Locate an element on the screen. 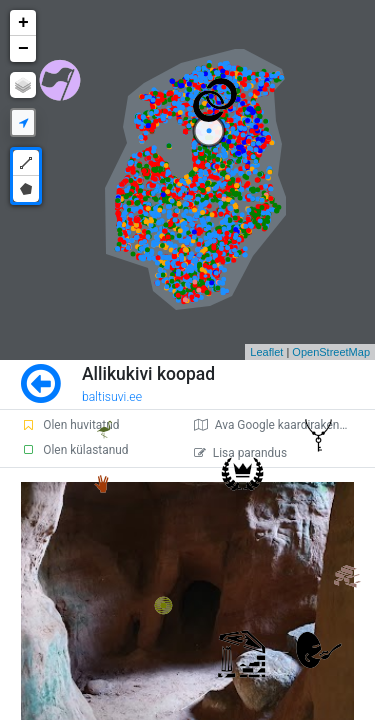 This screenshot has width=375, height=720. flag or report content is located at coordinates (60, 80).